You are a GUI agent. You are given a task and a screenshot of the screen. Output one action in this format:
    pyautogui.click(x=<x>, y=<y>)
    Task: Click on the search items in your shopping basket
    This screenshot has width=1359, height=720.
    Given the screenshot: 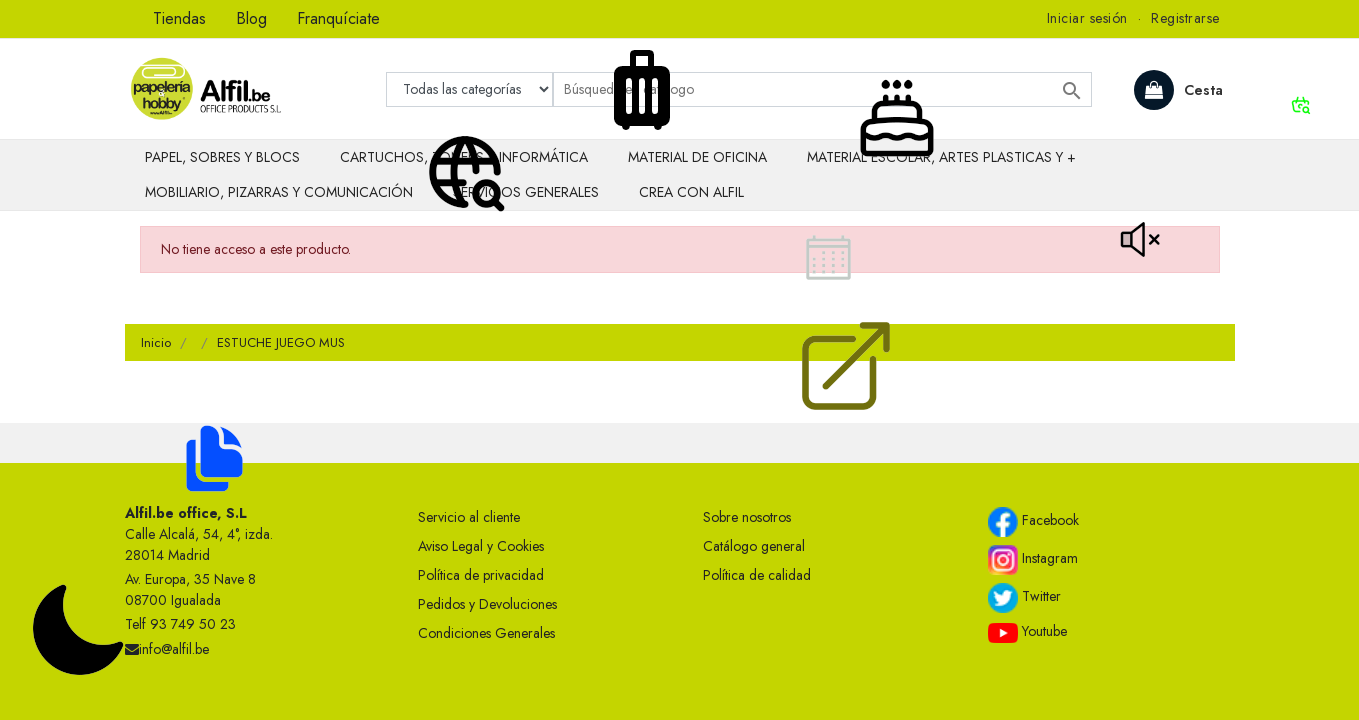 What is the action you would take?
    pyautogui.click(x=1300, y=104)
    